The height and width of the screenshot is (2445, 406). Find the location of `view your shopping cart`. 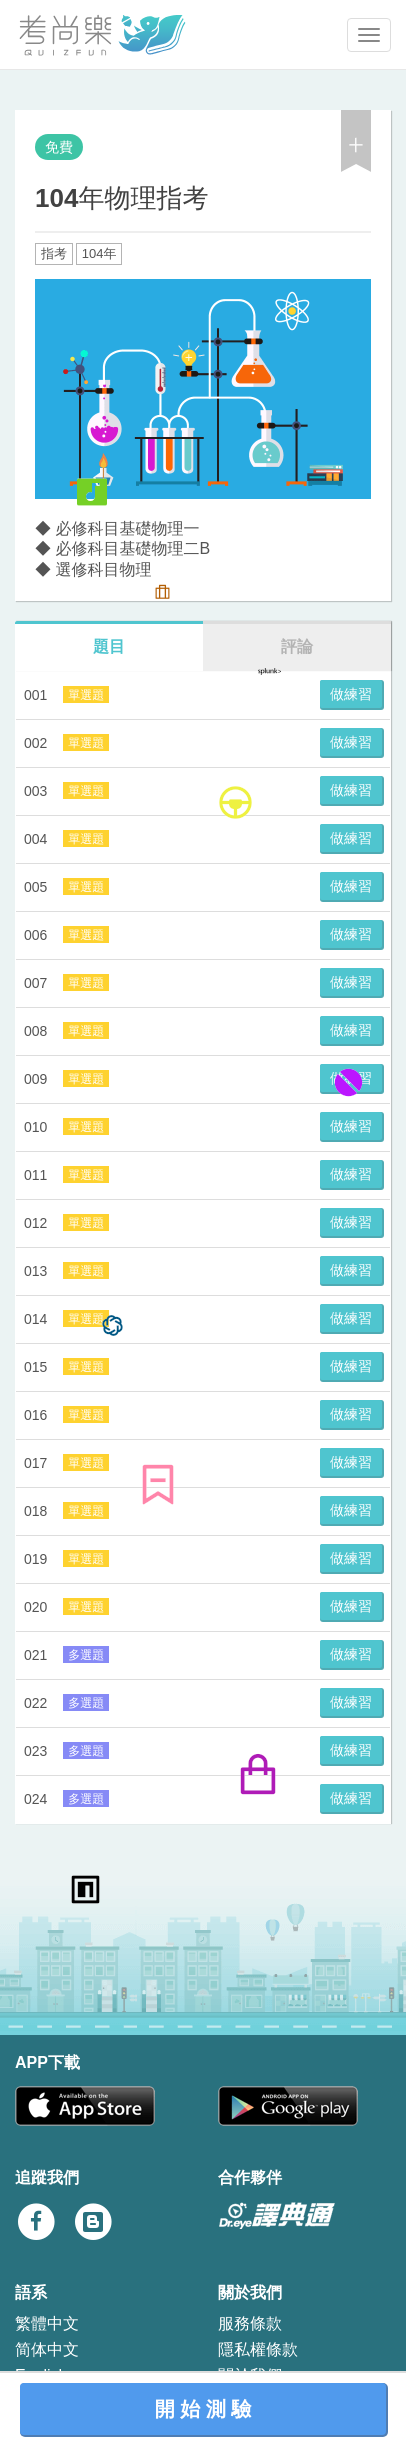

view your shopping cart is located at coordinates (258, 1775).